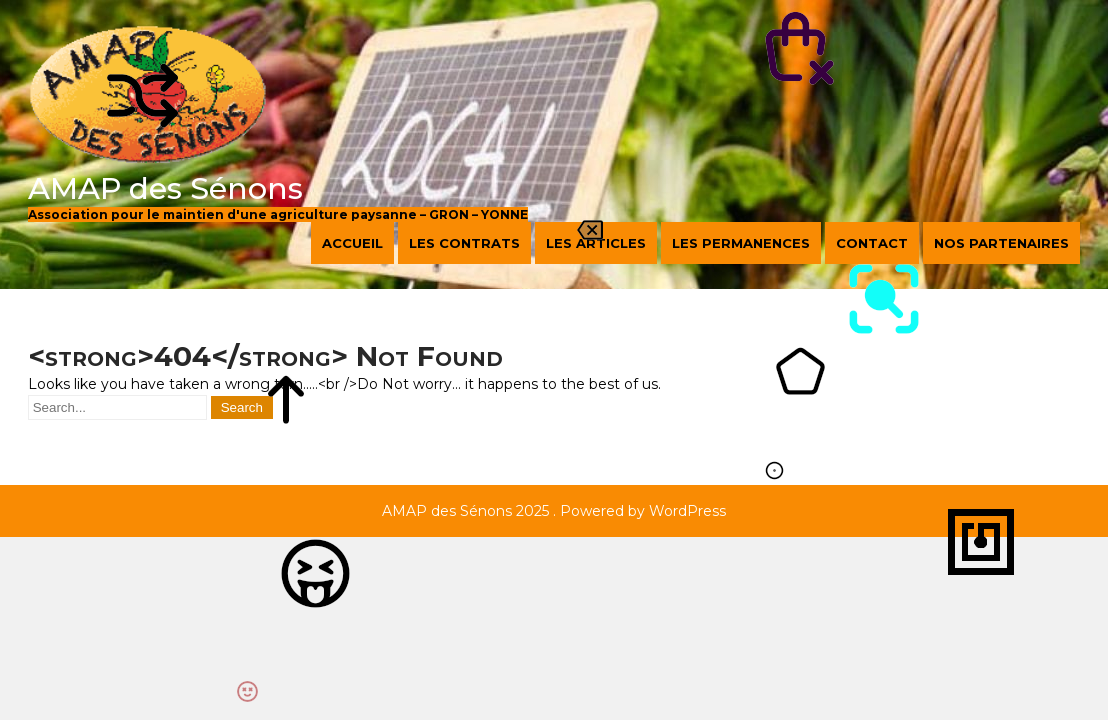 The image size is (1108, 720). Describe the element at coordinates (590, 230) in the screenshot. I see `delete the last character entered` at that location.